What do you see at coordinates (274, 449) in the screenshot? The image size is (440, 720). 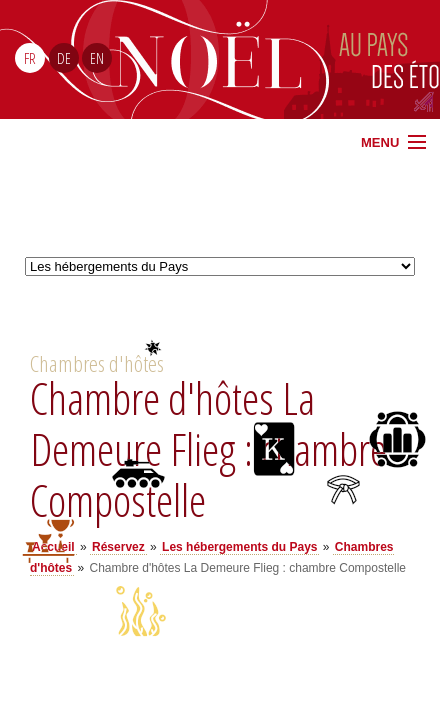 I see `king of hearts playing card` at bounding box center [274, 449].